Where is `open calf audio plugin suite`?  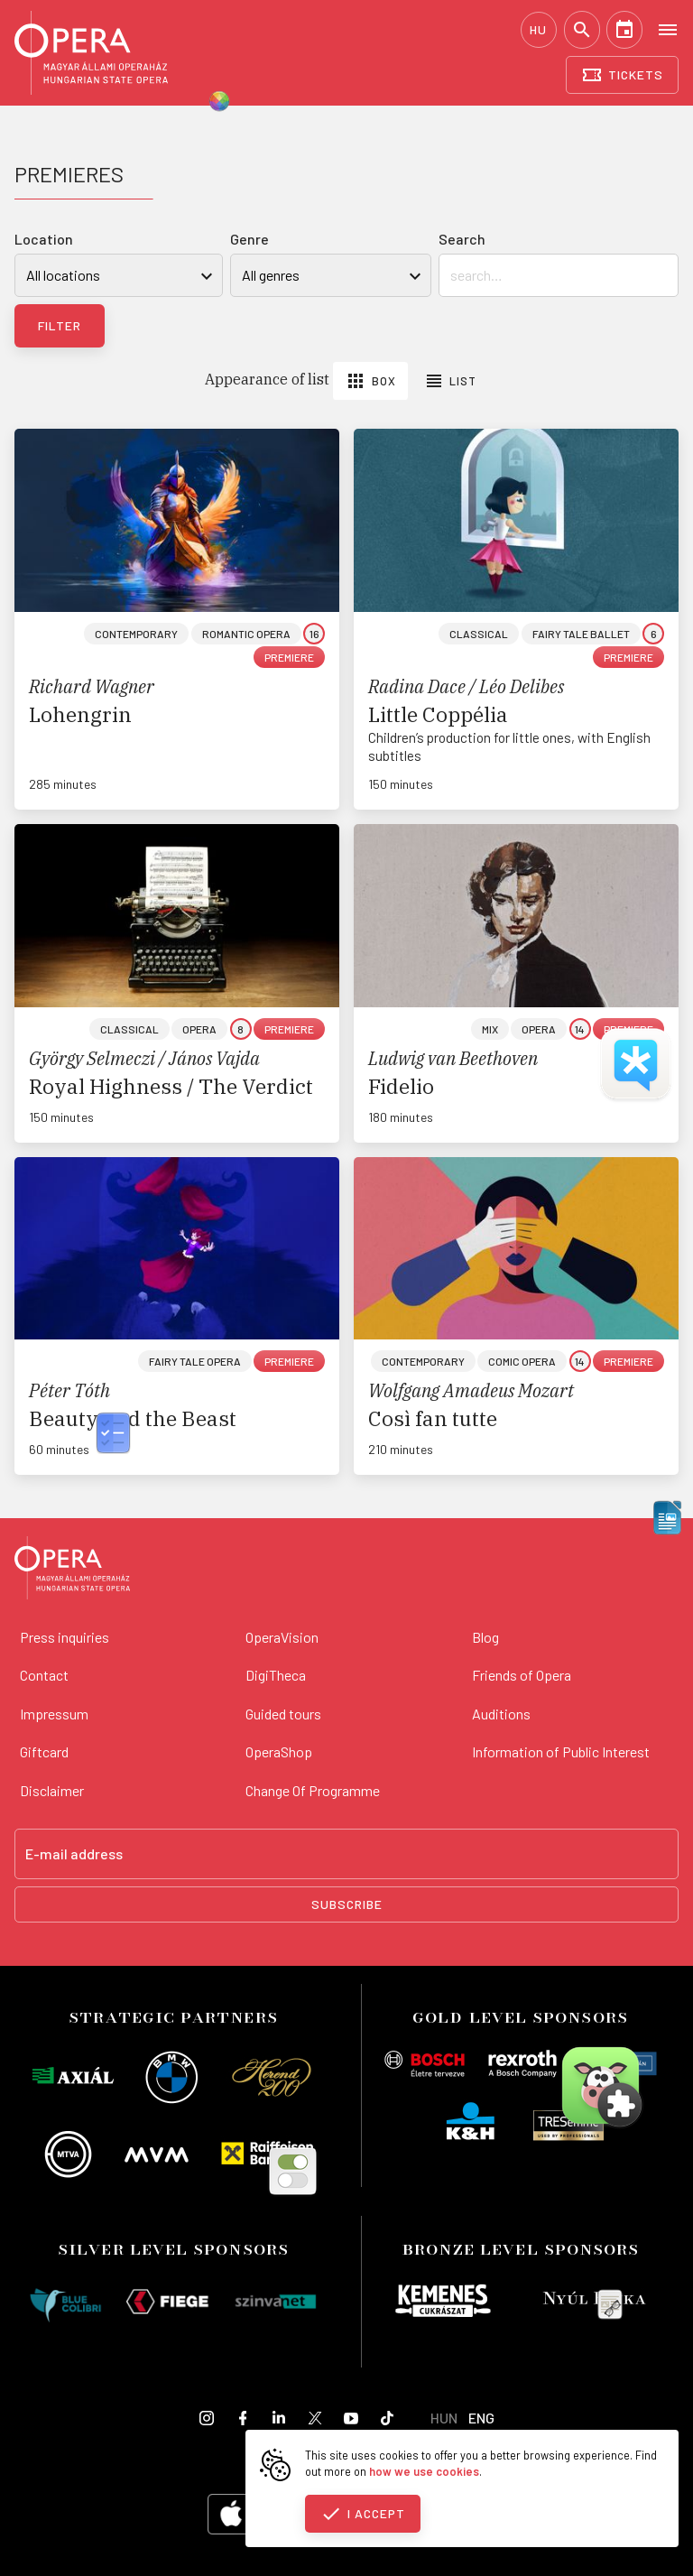
open calf audio plugin suite is located at coordinates (600, 2085).